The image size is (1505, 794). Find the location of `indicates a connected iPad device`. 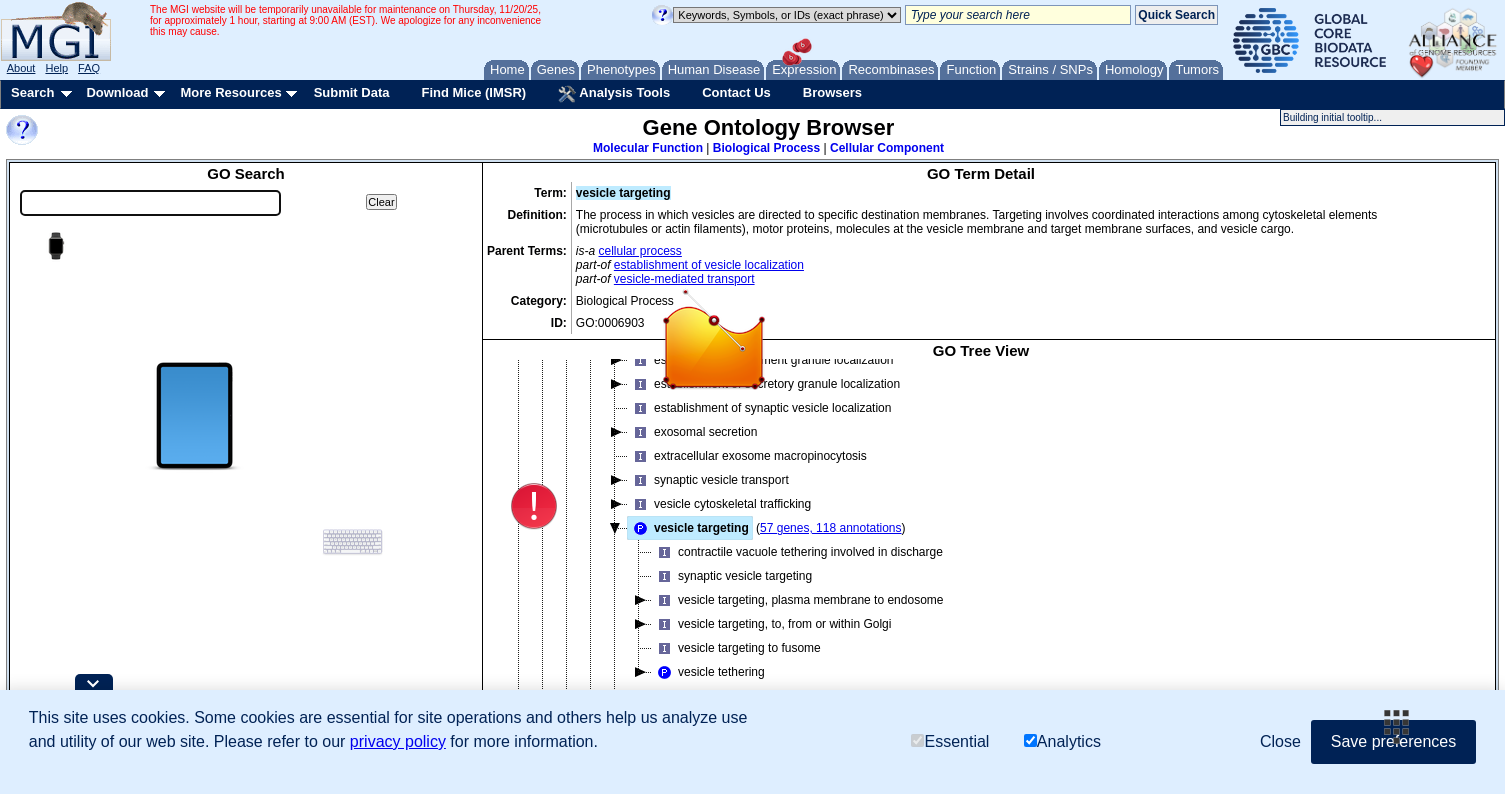

indicates a connected iPad device is located at coordinates (194, 416).